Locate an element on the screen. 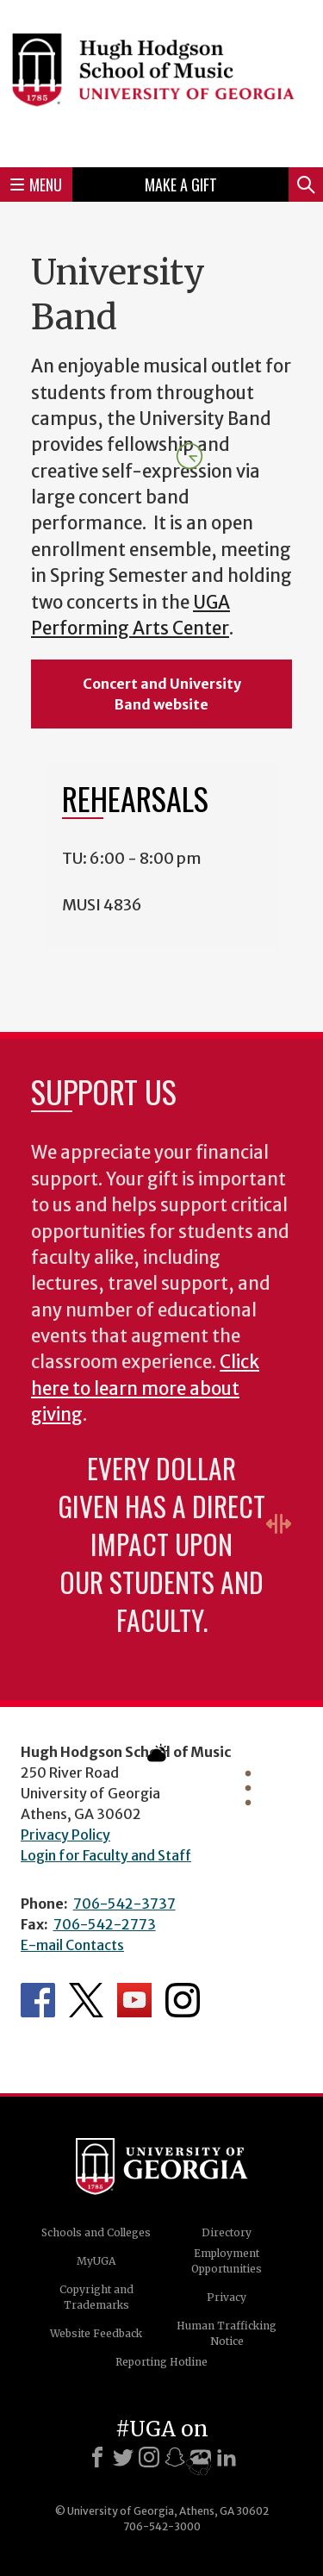 Image resolution: width=323 pixels, height=2576 pixels. split view horizontally is located at coordinates (278, 1523).